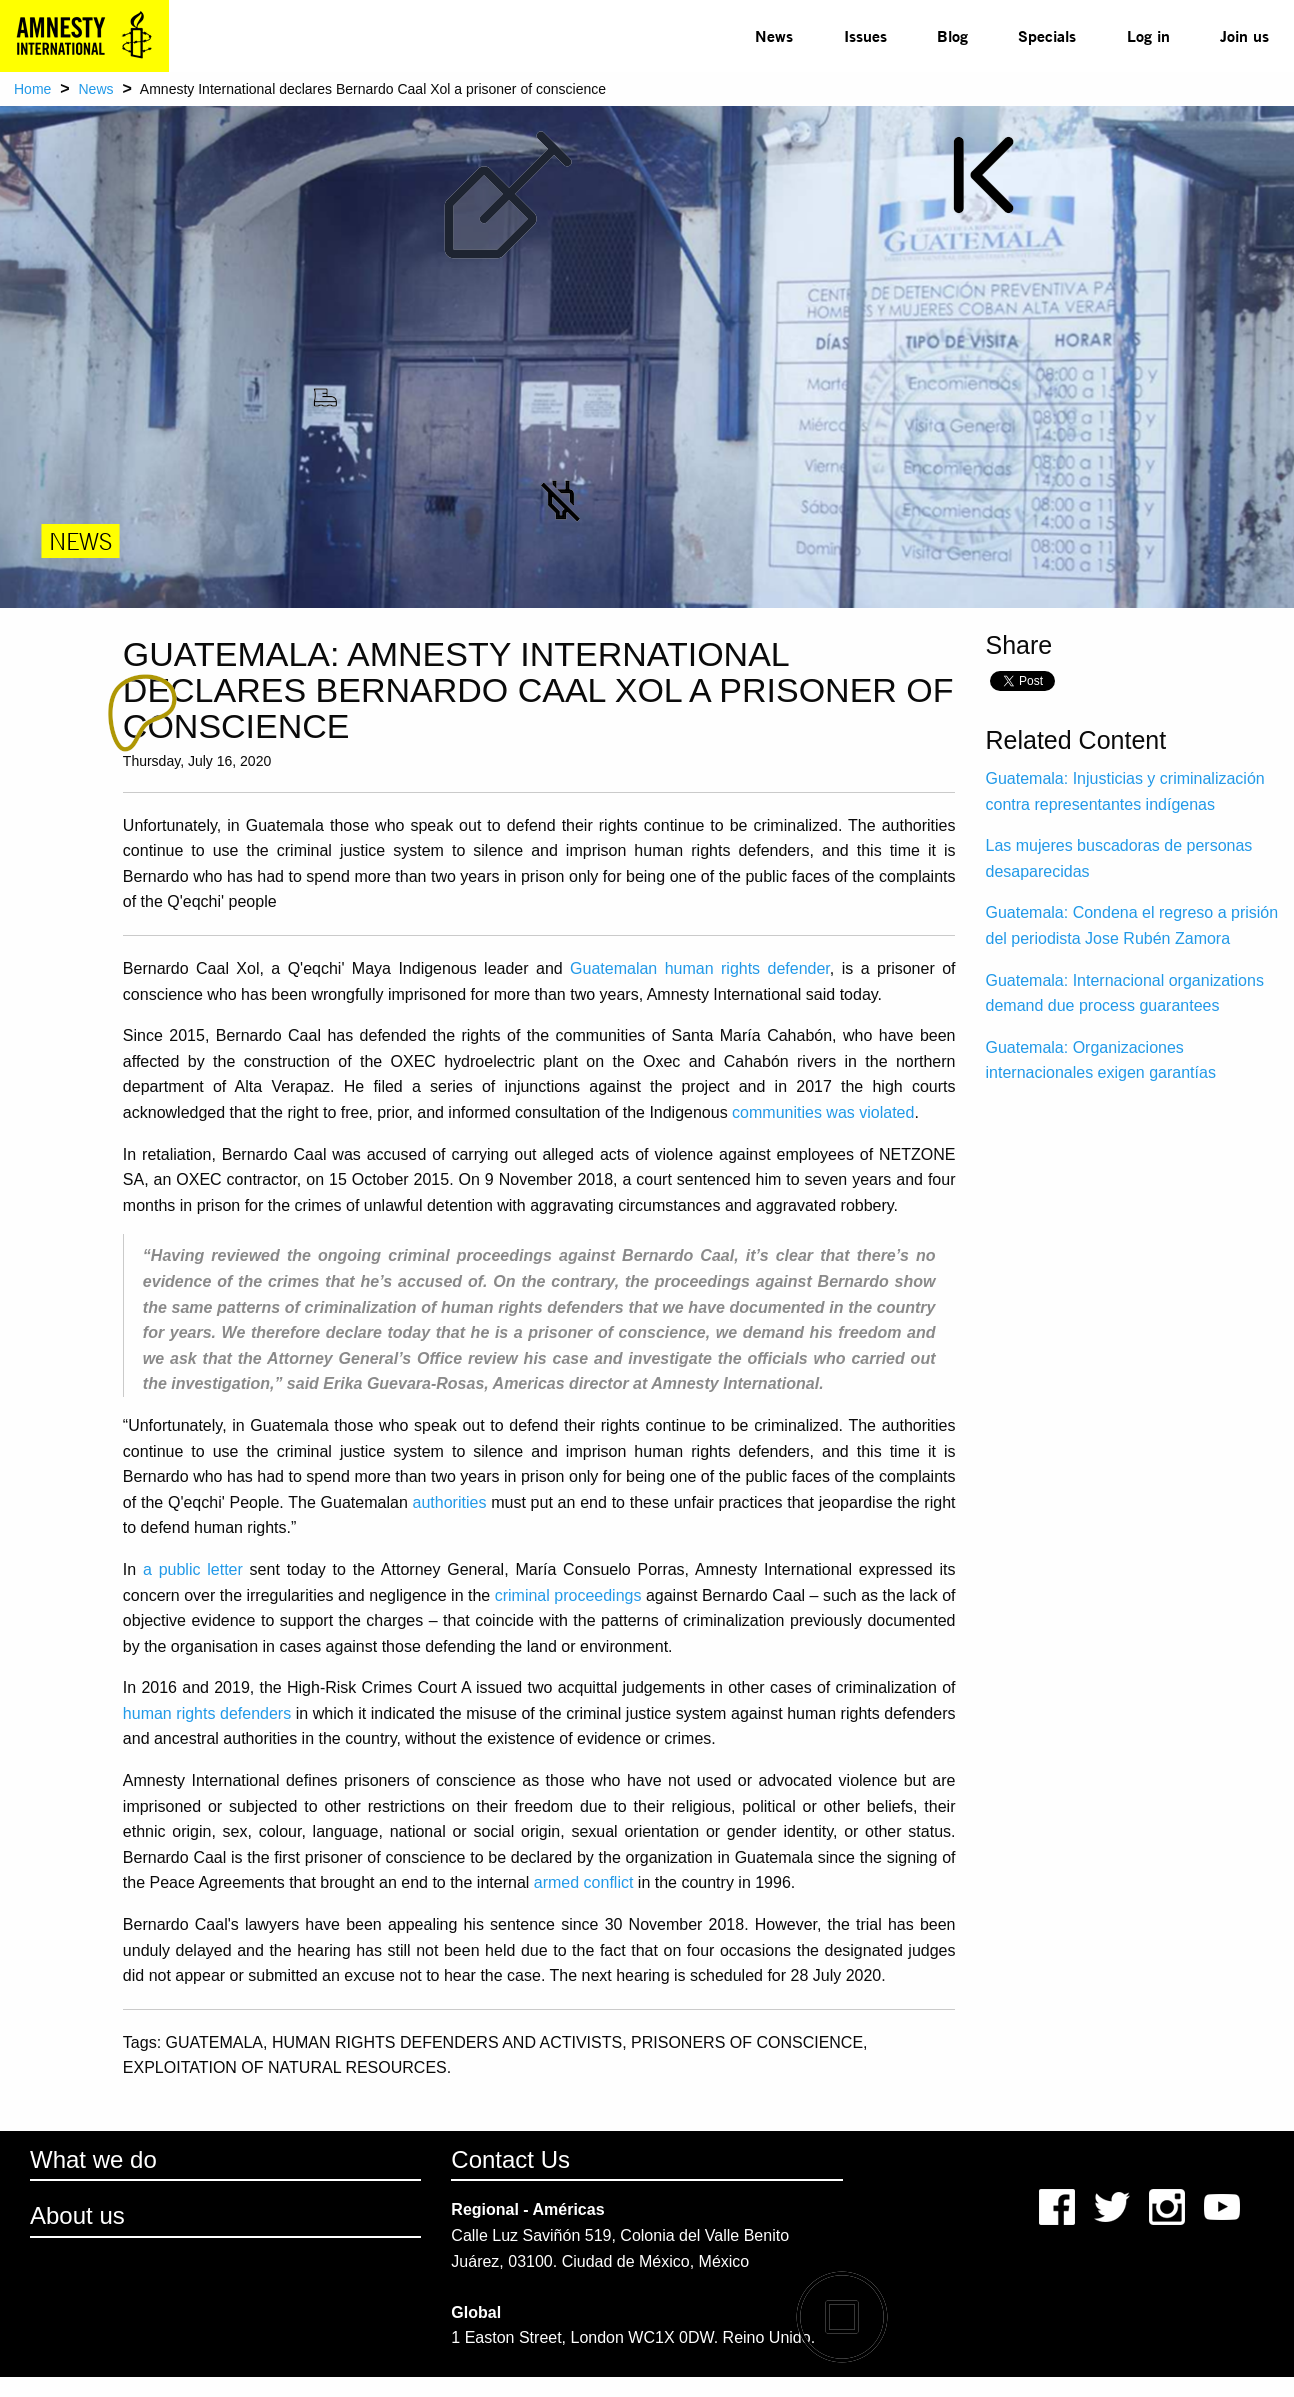 This screenshot has width=1294, height=2397. What do you see at coordinates (842, 2317) in the screenshot?
I see `stop media playback` at bounding box center [842, 2317].